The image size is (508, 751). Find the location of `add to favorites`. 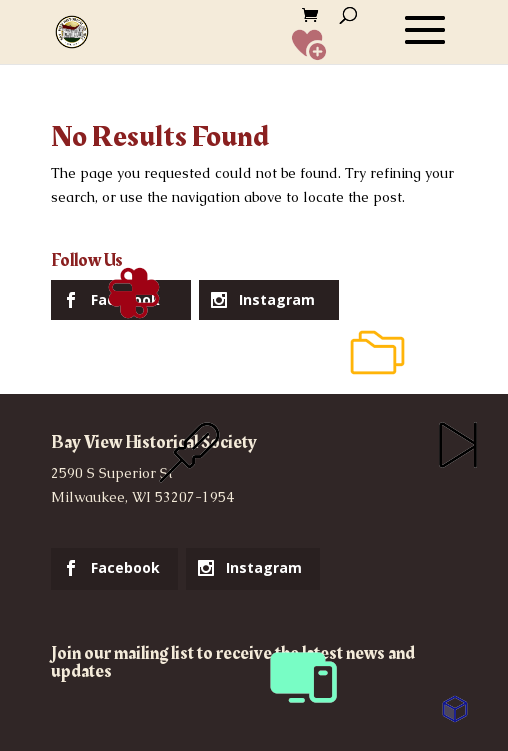

add to favorites is located at coordinates (309, 43).